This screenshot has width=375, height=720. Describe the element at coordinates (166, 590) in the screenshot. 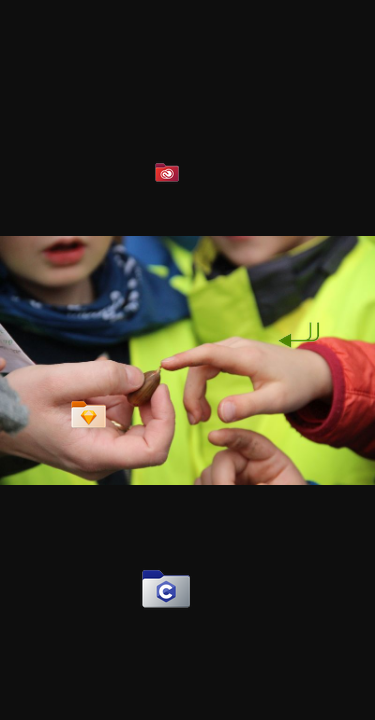

I see `open folder containing C programming files` at that location.